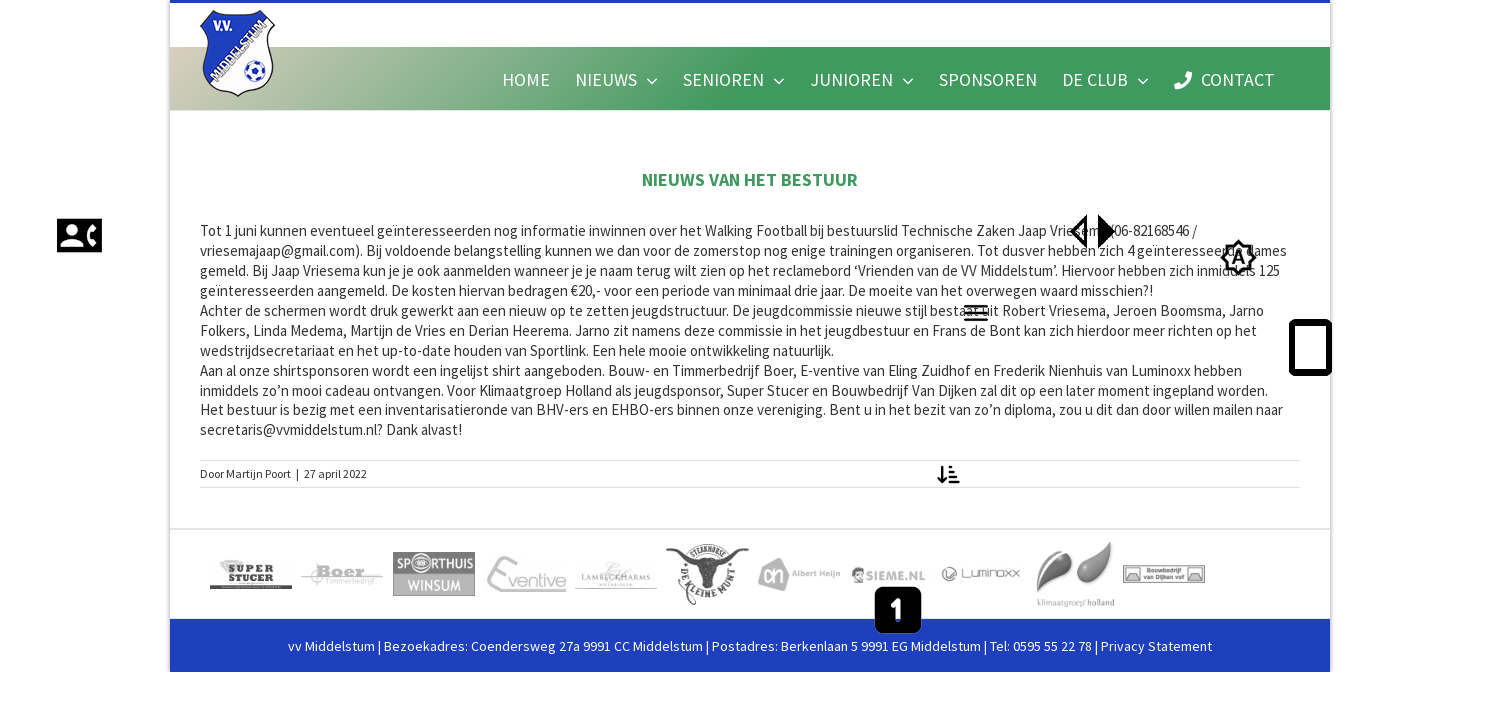 This screenshot has height=720, width=1500. Describe the element at coordinates (1238, 257) in the screenshot. I see `enable automatic brightness adjustment` at that location.